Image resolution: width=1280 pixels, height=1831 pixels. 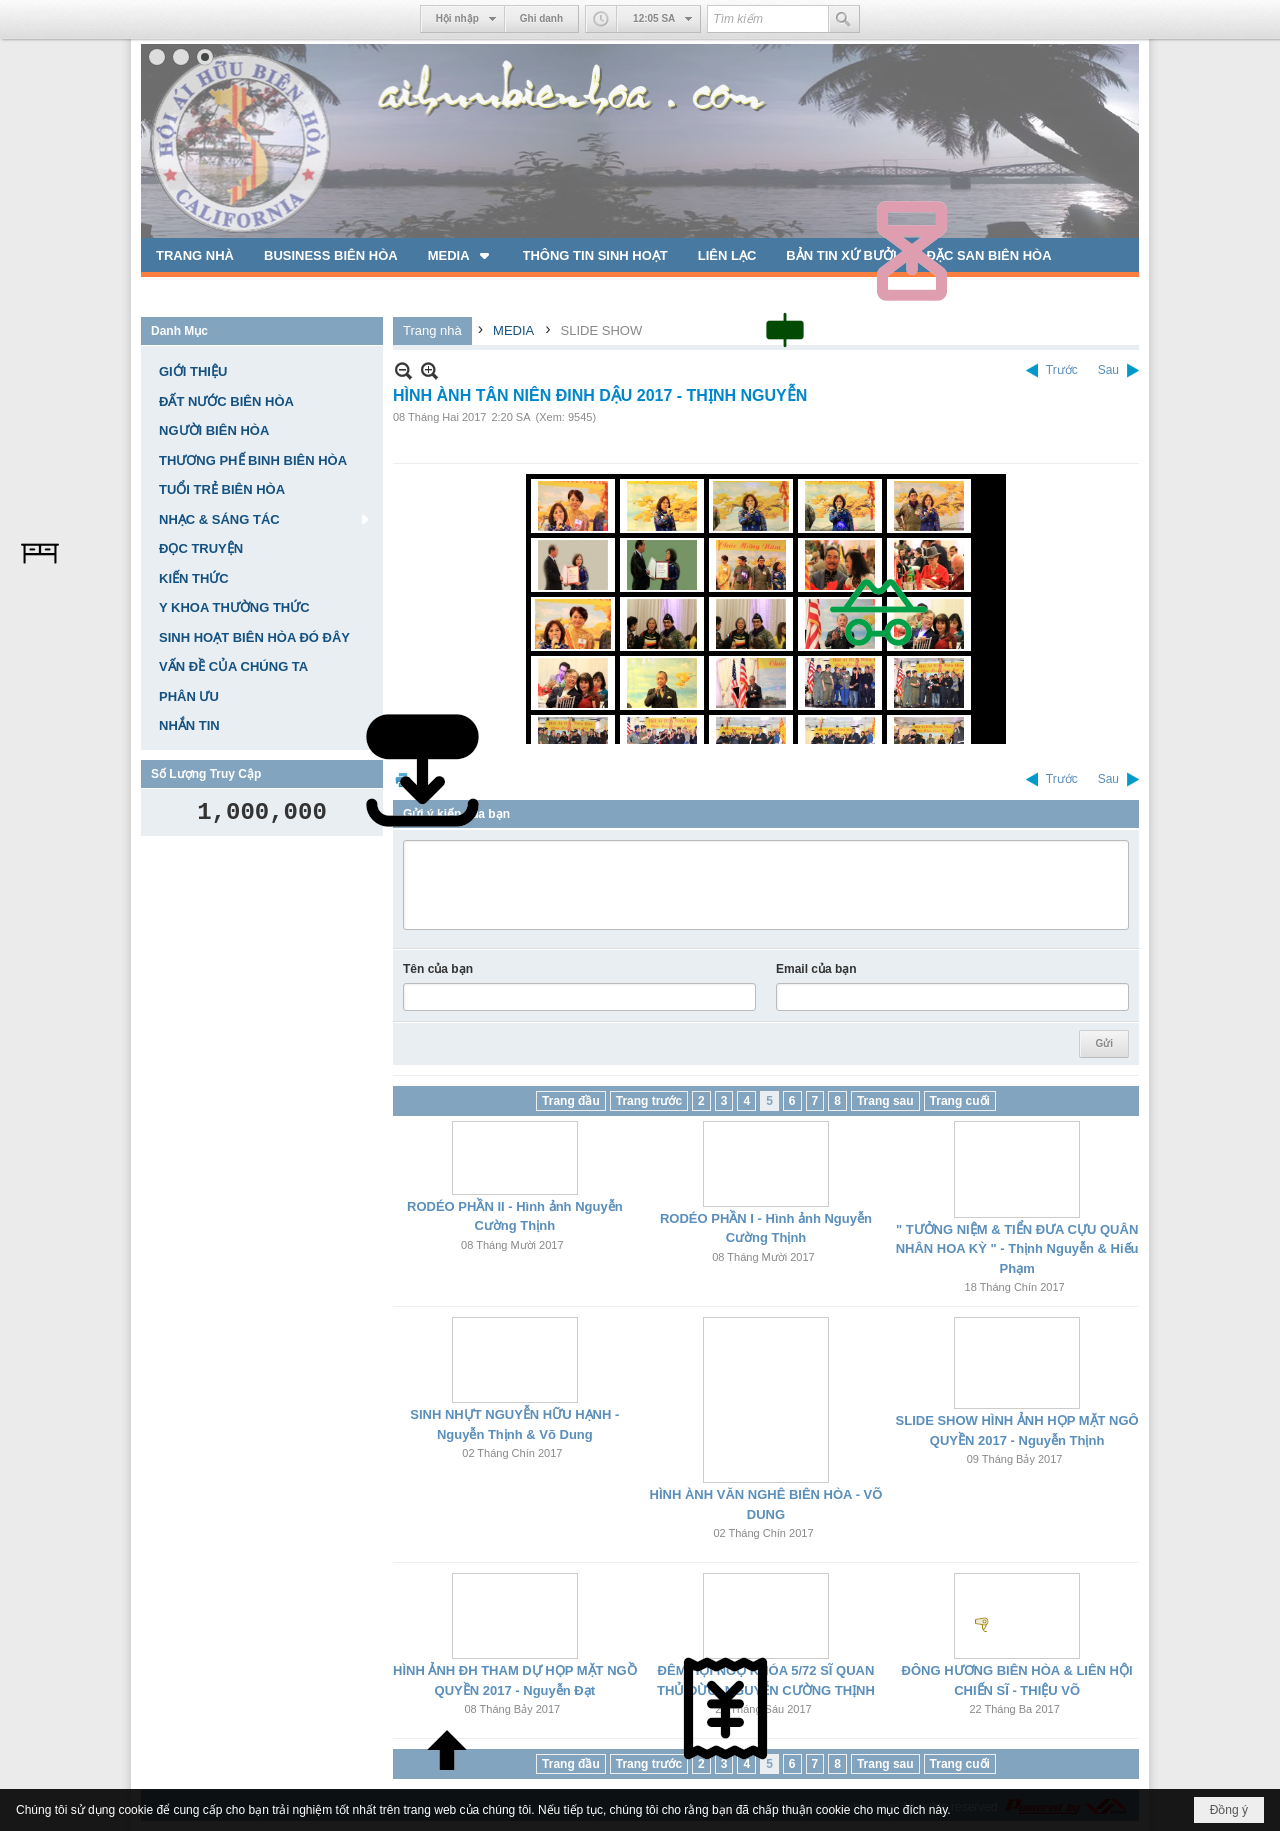 I want to click on enable incognito or private browsing mode, so click(x=878, y=612).